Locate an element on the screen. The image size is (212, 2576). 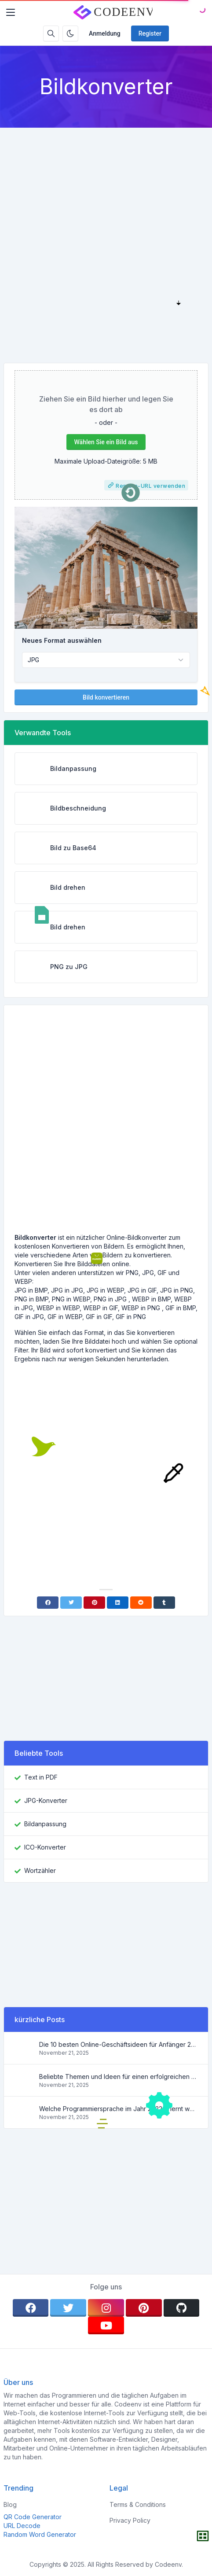
fluentd data collector logo is located at coordinates (44, 1446).